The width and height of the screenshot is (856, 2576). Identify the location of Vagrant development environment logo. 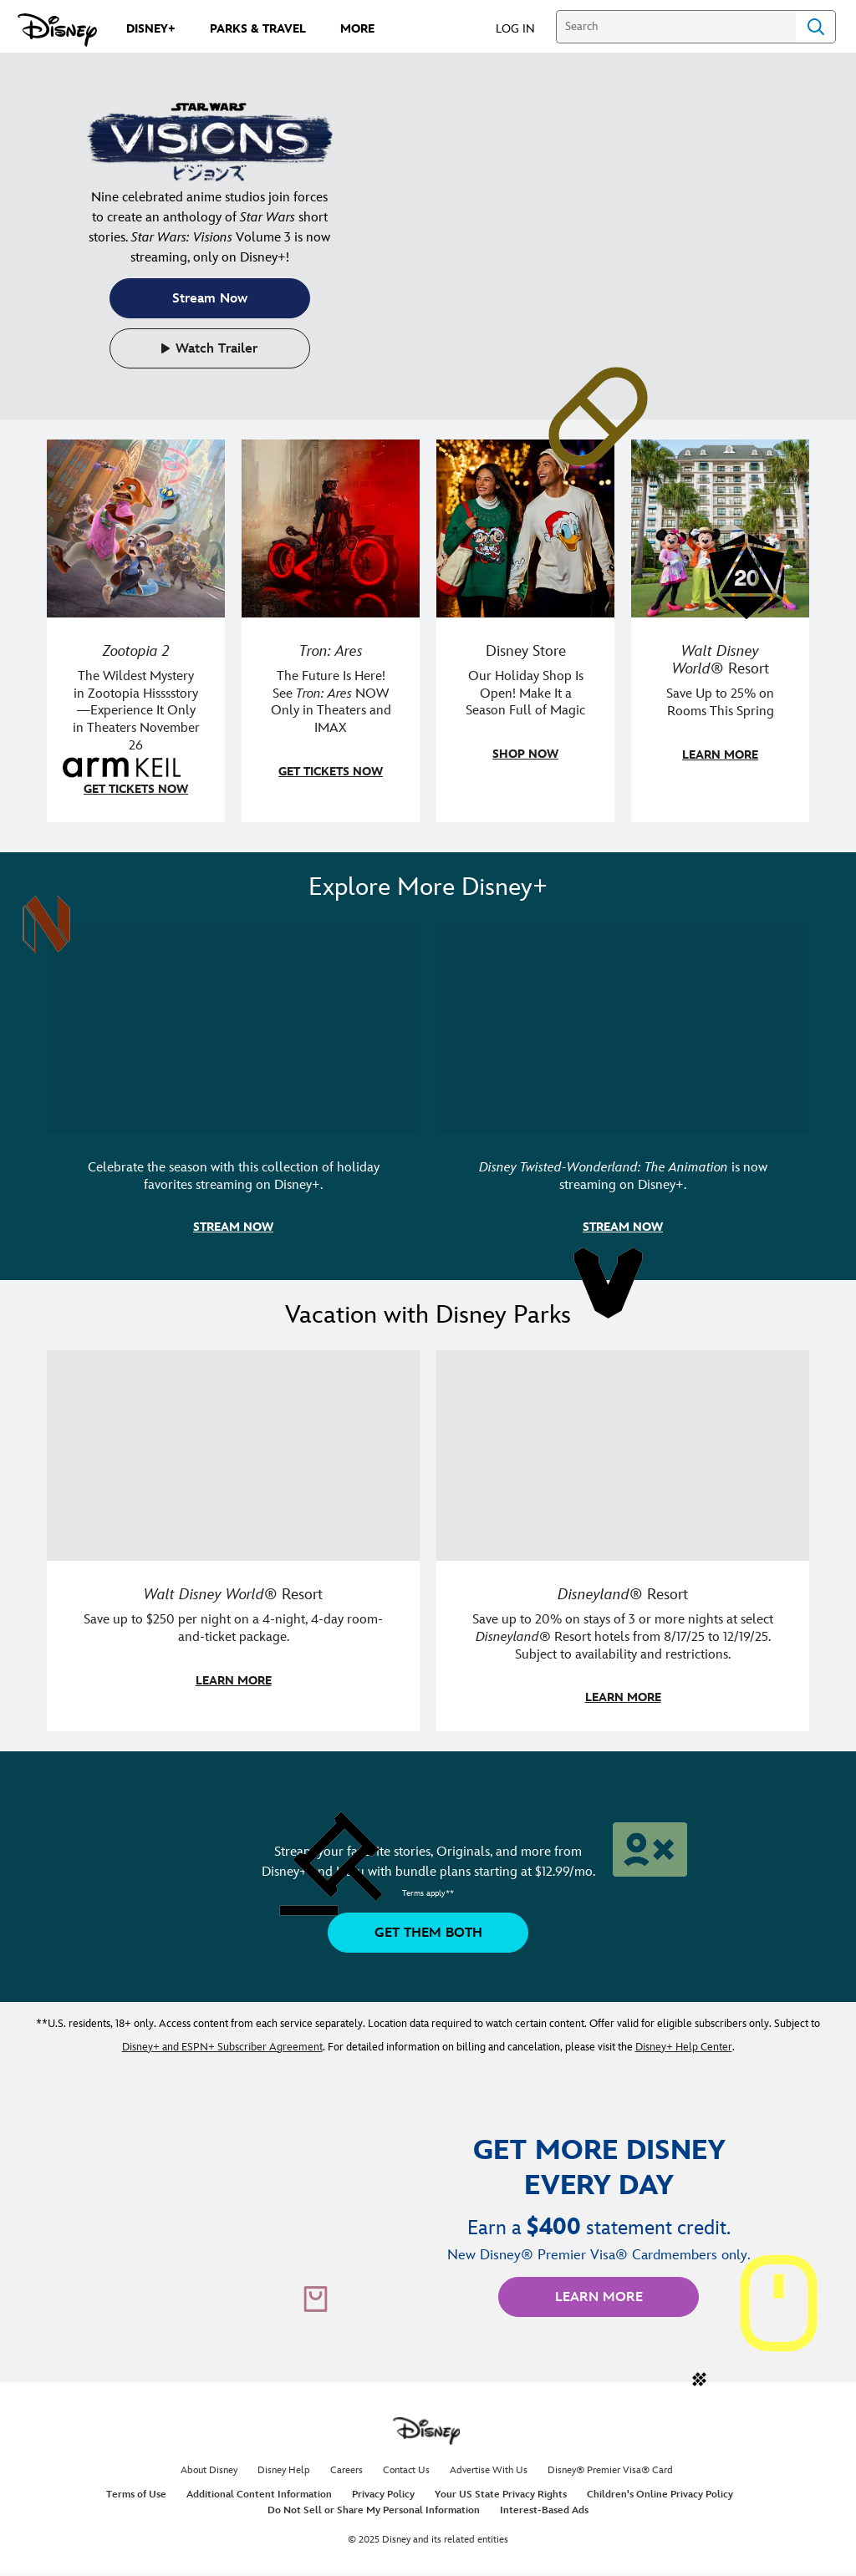
(608, 1283).